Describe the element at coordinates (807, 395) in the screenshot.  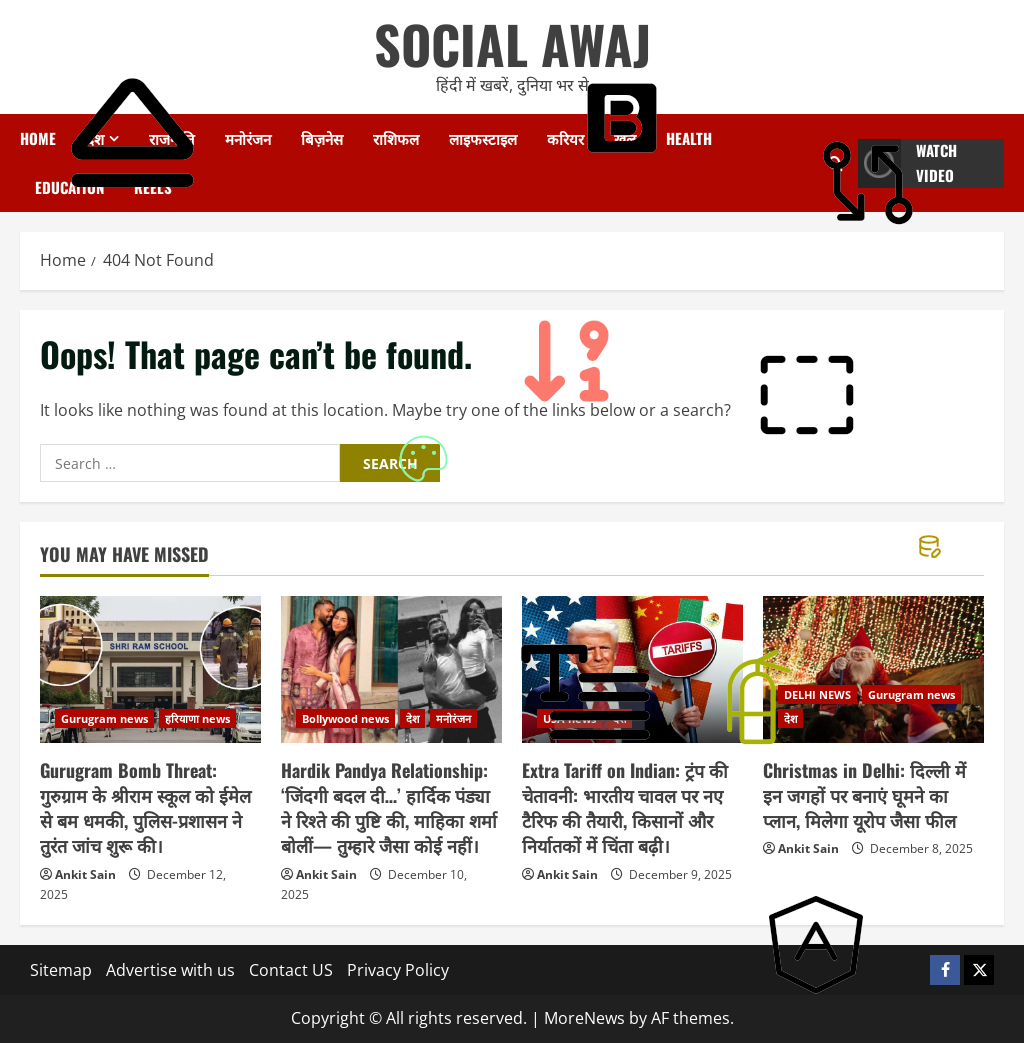
I see `indicates a selection area or bounding box` at that location.